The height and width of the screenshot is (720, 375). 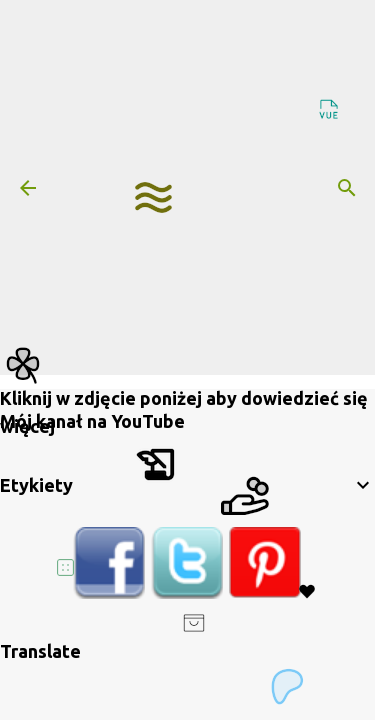 I want to click on vue.js file type indicator, so click(x=329, y=110).